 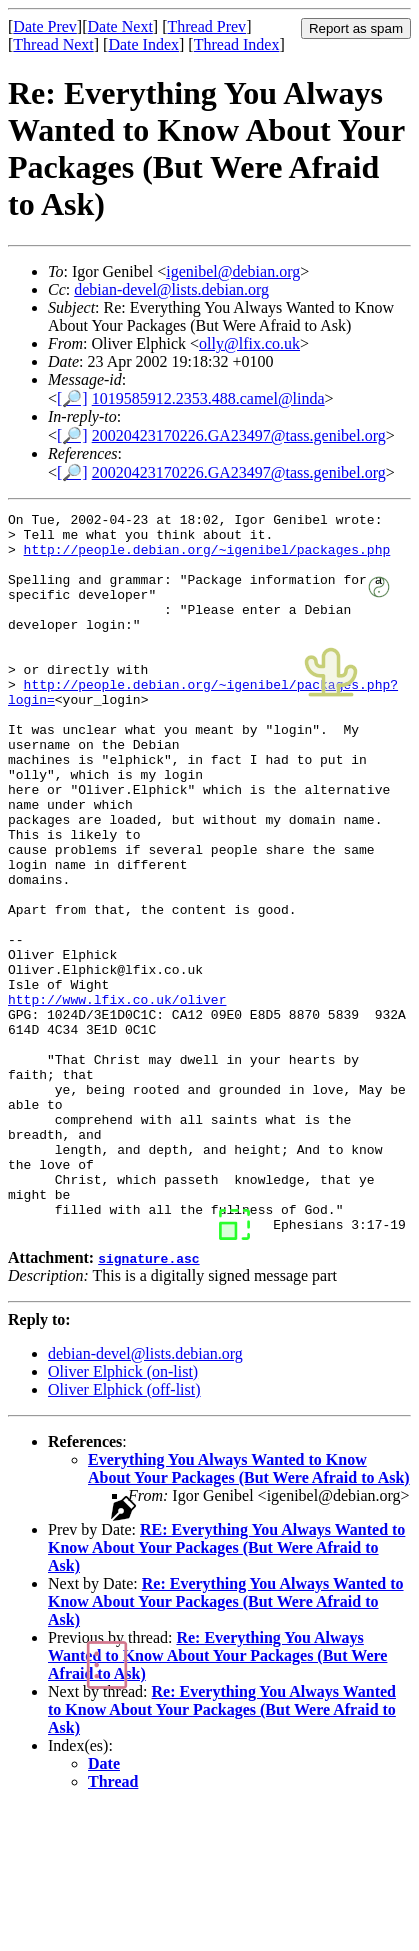 I want to click on indicates desert or arid climate theme, so click(x=331, y=674).